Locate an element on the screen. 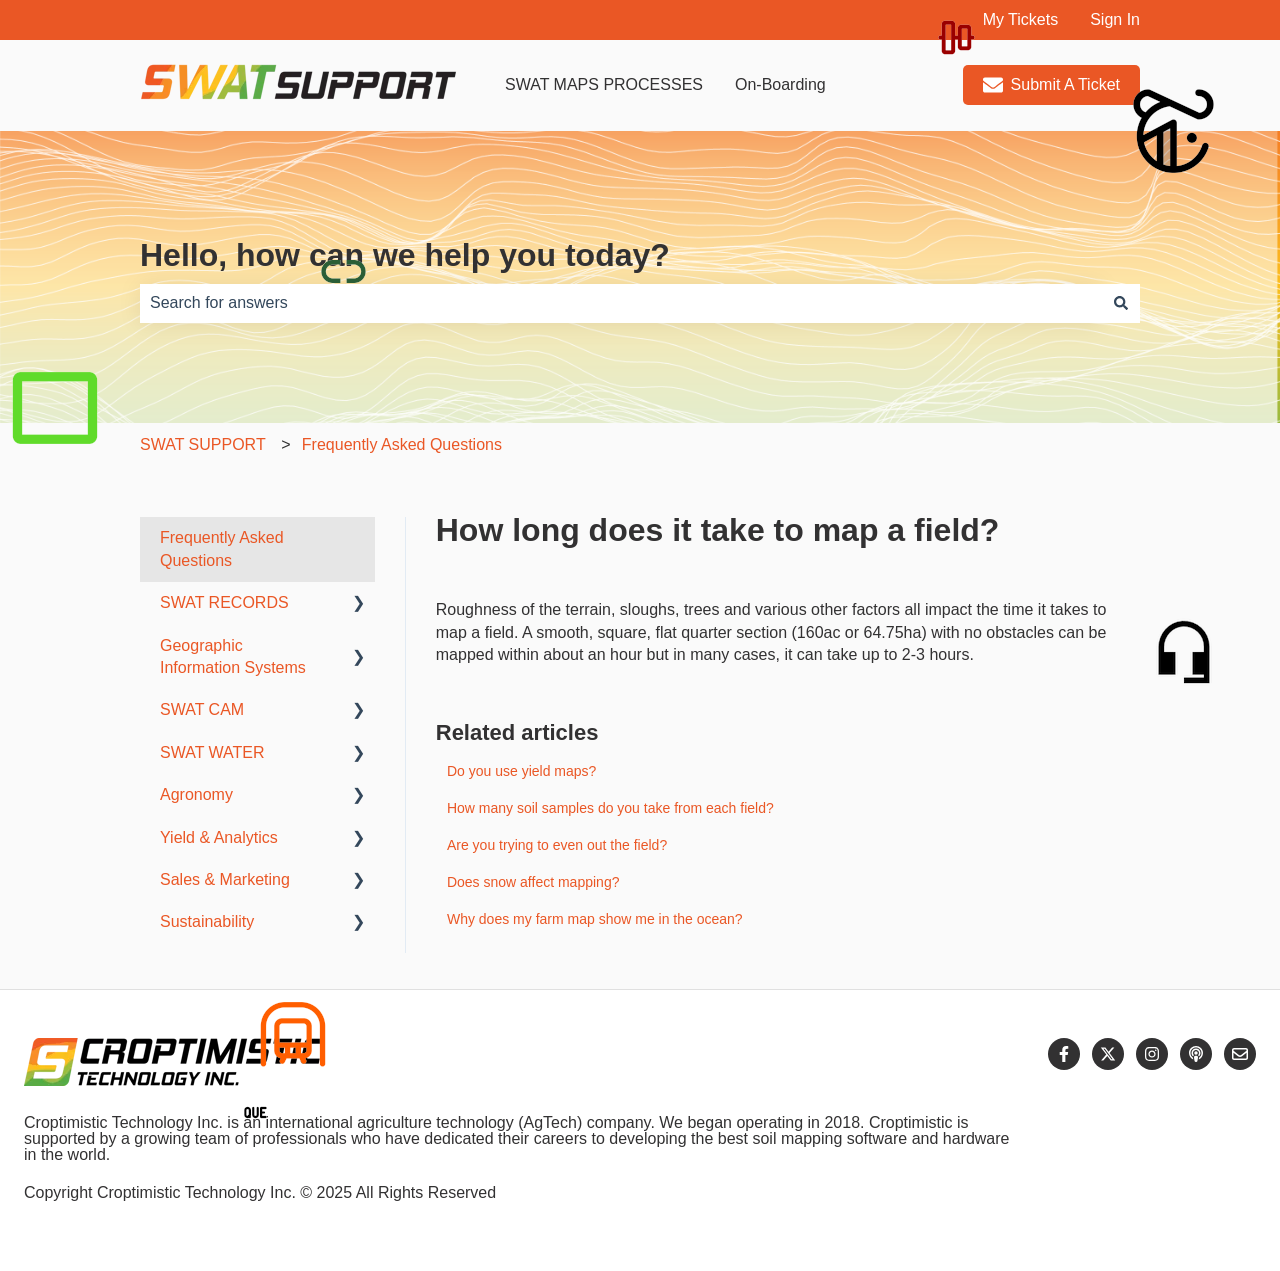 The width and height of the screenshot is (1280, 1271). open The New York Times app is located at coordinates (1173, 129).